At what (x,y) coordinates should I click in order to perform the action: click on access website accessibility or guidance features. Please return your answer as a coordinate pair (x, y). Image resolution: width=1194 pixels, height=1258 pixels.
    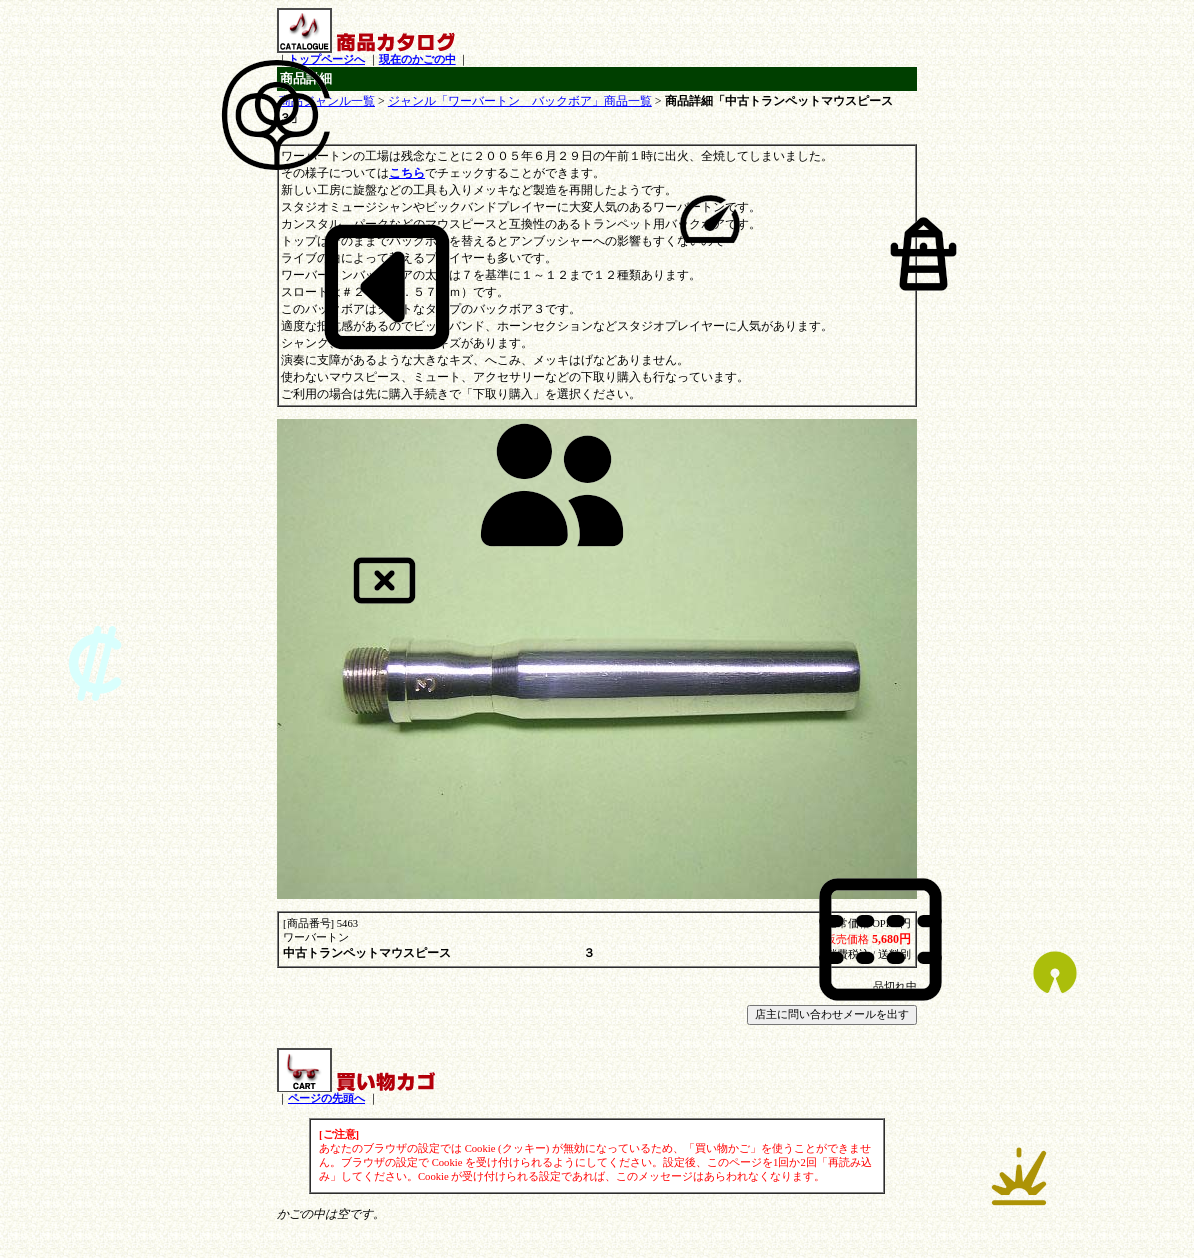
    Looking at the image, I should click on (923, 256).